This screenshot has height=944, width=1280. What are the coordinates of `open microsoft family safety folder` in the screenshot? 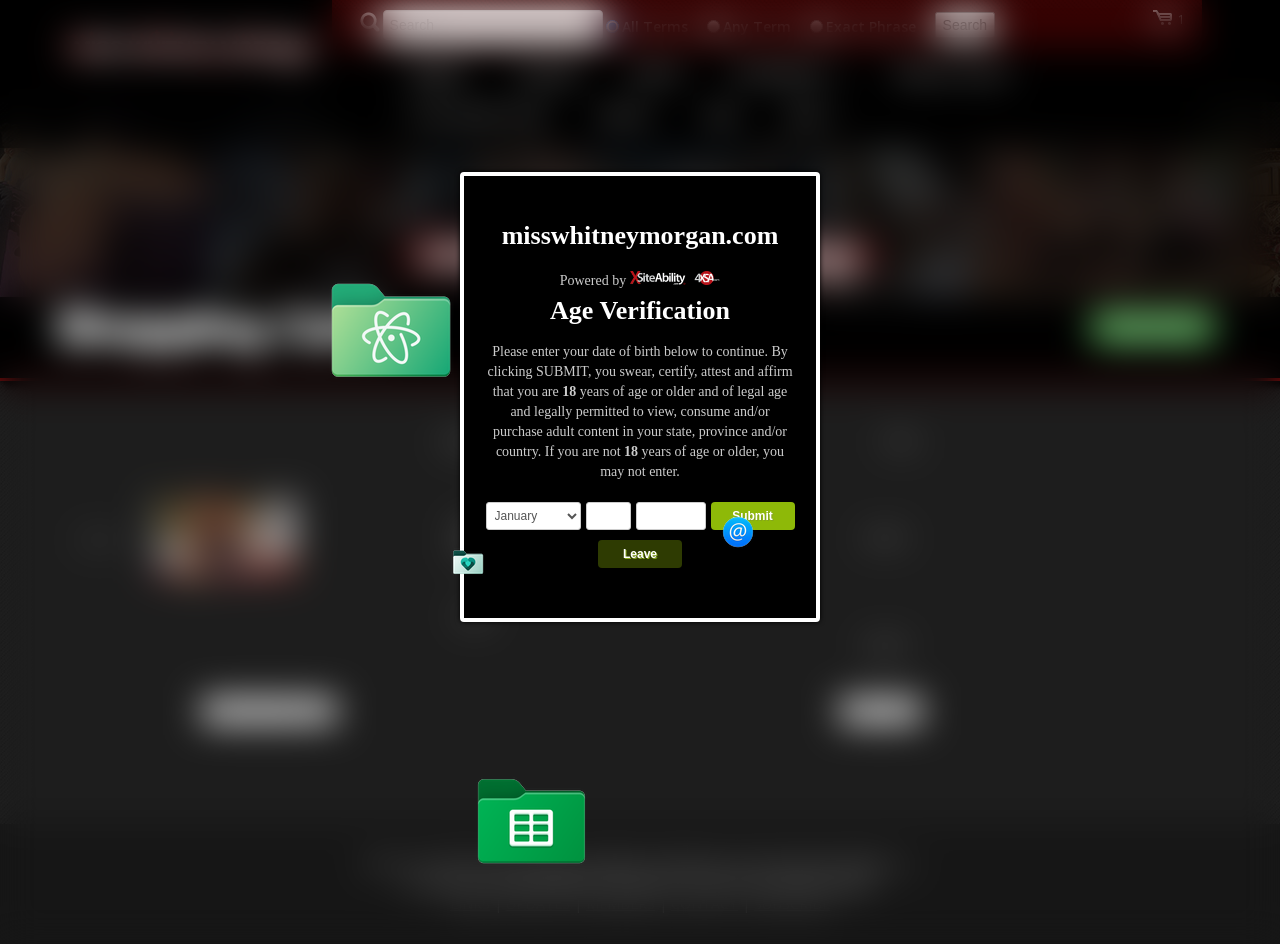 It's located at (468, 563).